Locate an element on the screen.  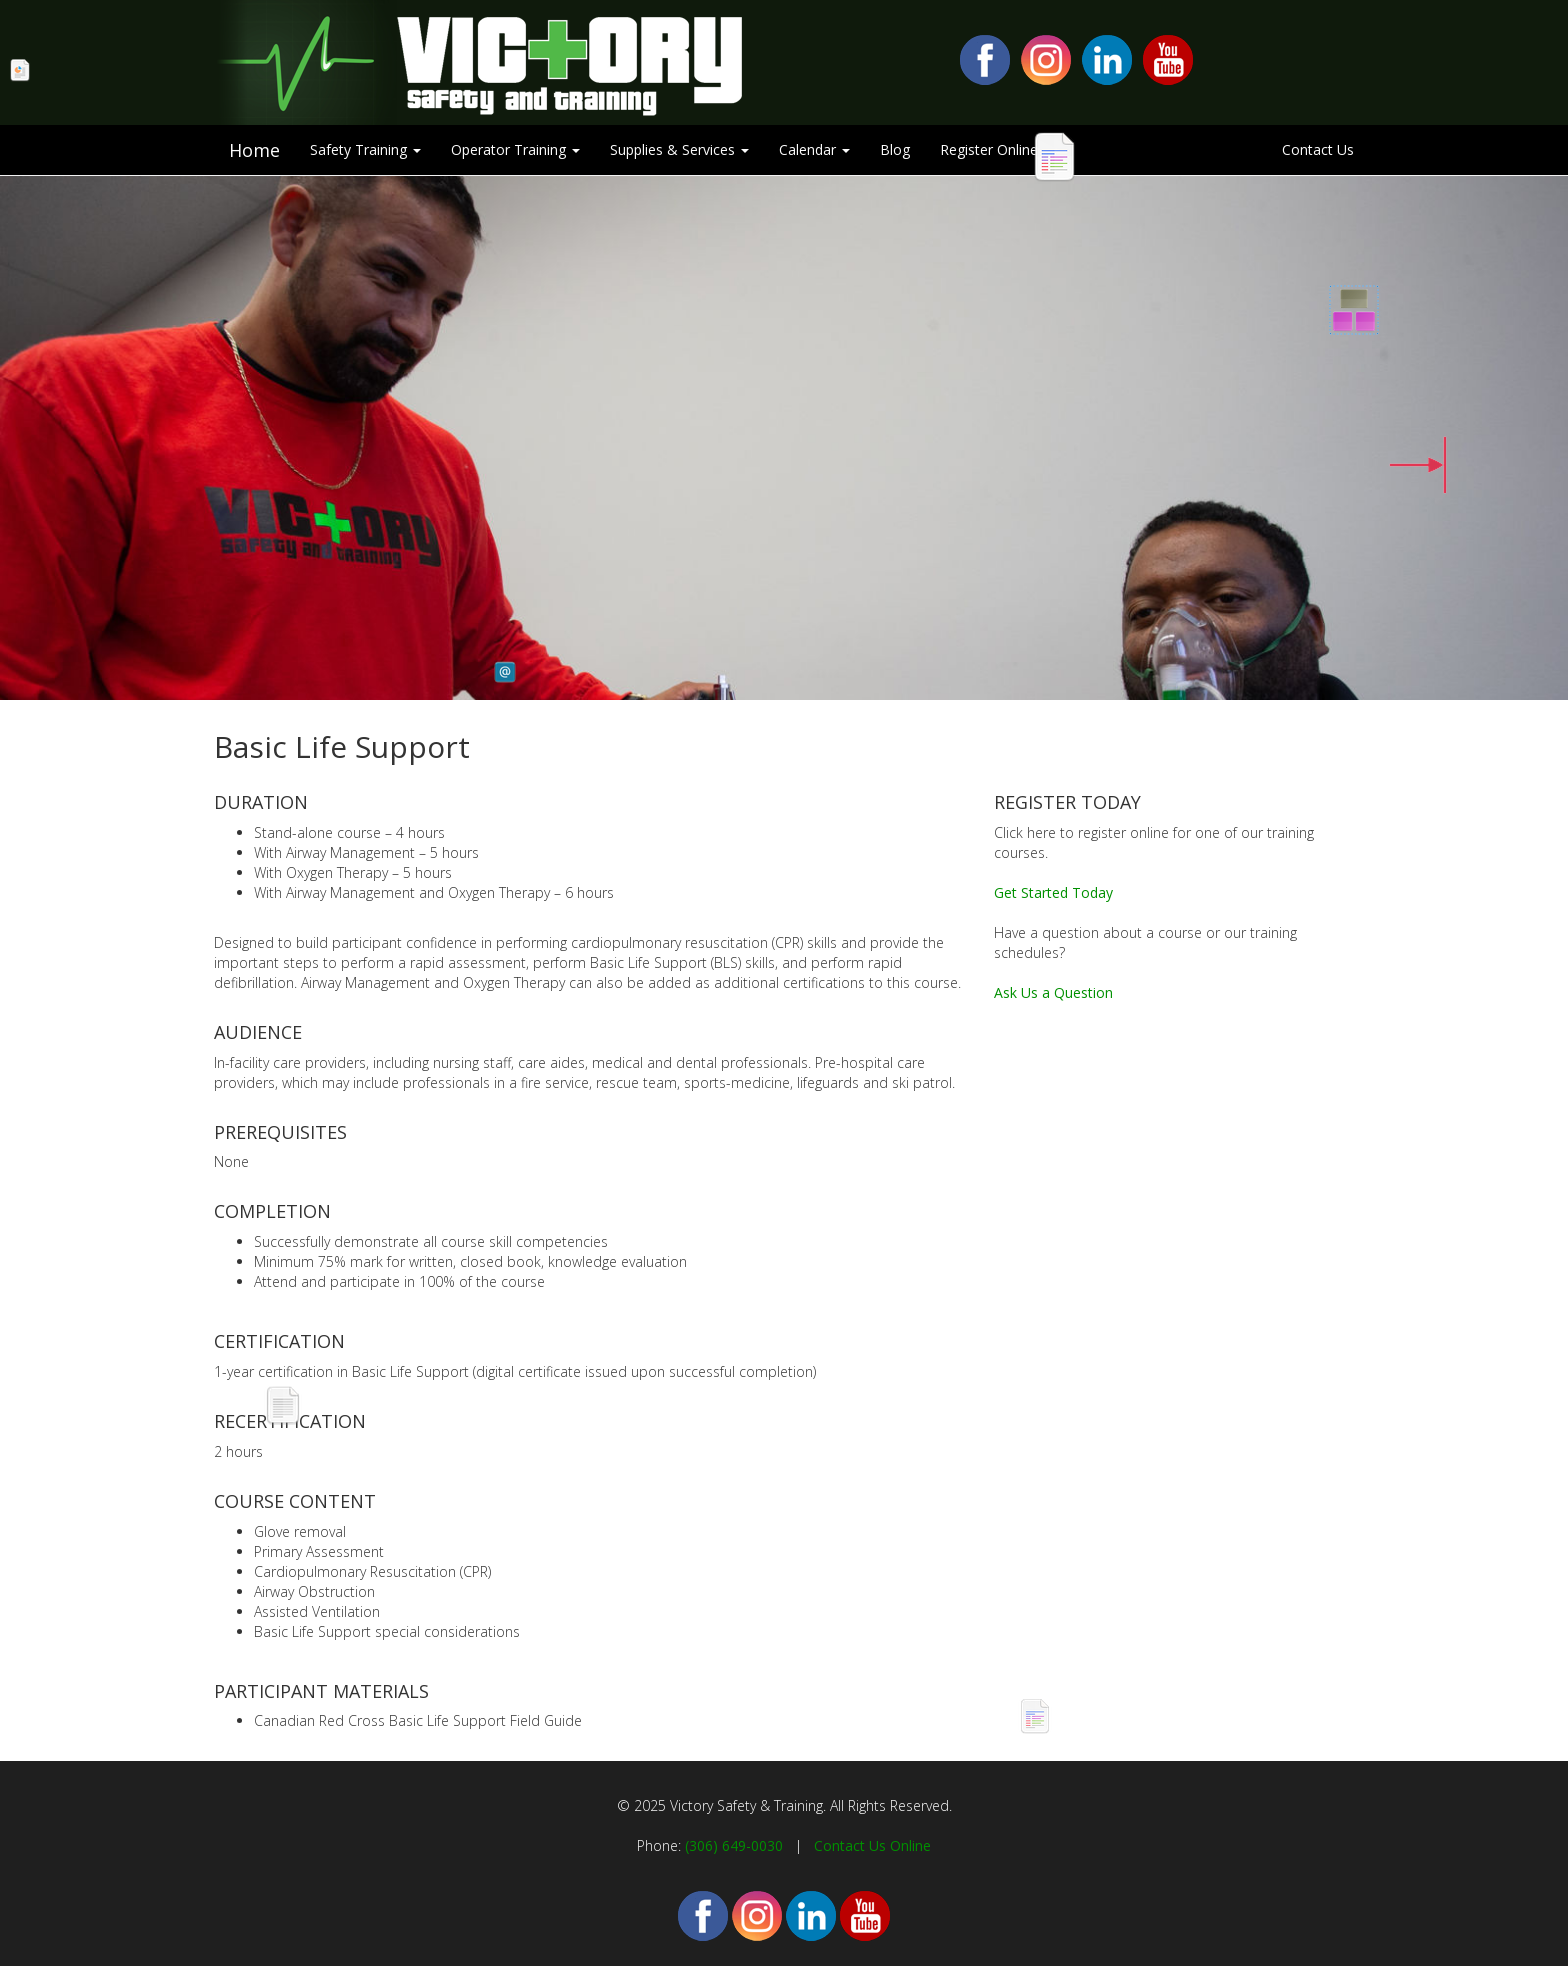
a script or code file is located at coordinates (1035, 1716).